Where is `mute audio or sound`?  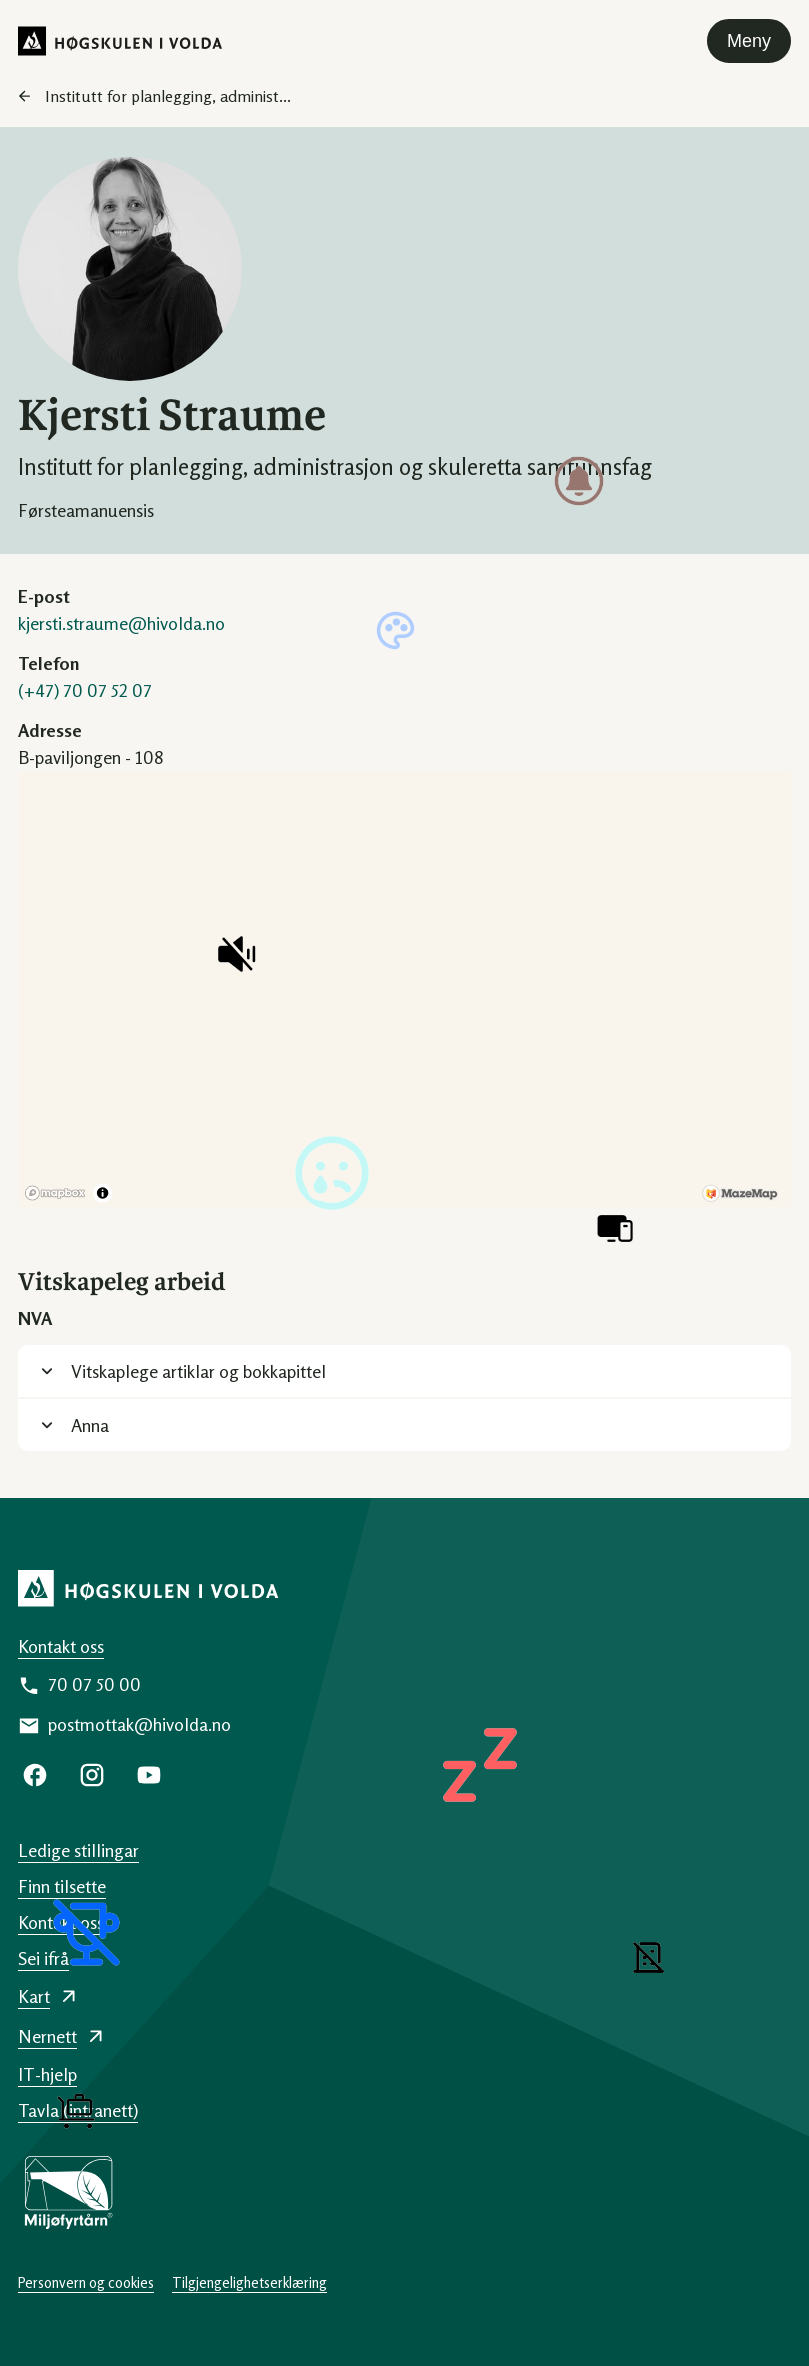 mute audio or sound is located at coordinates (236, 954).